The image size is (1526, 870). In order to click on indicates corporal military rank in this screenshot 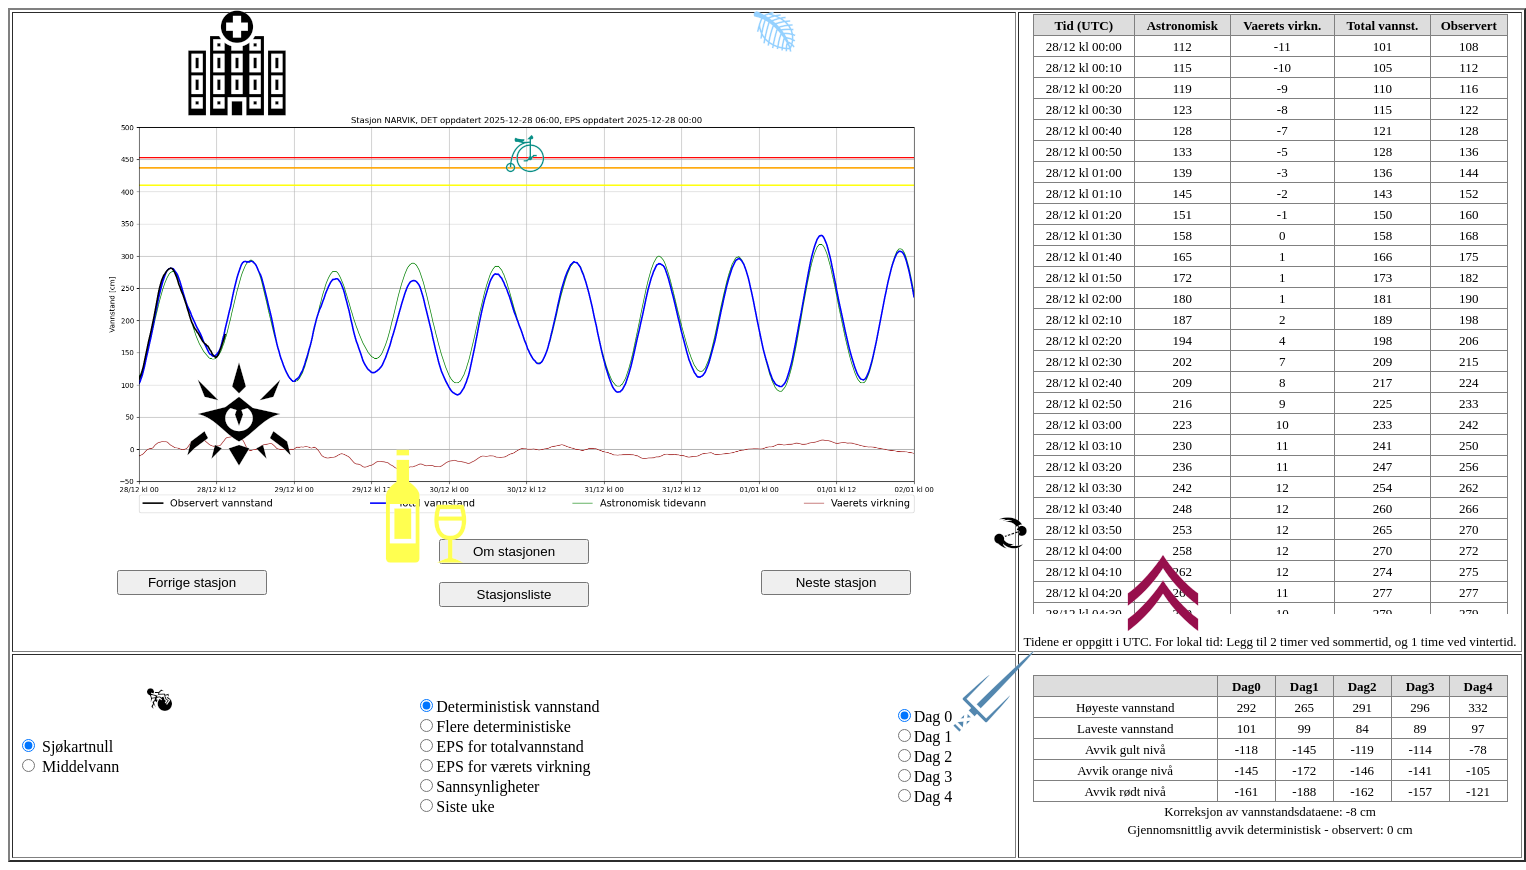, I will do `click(1163, 593)`.